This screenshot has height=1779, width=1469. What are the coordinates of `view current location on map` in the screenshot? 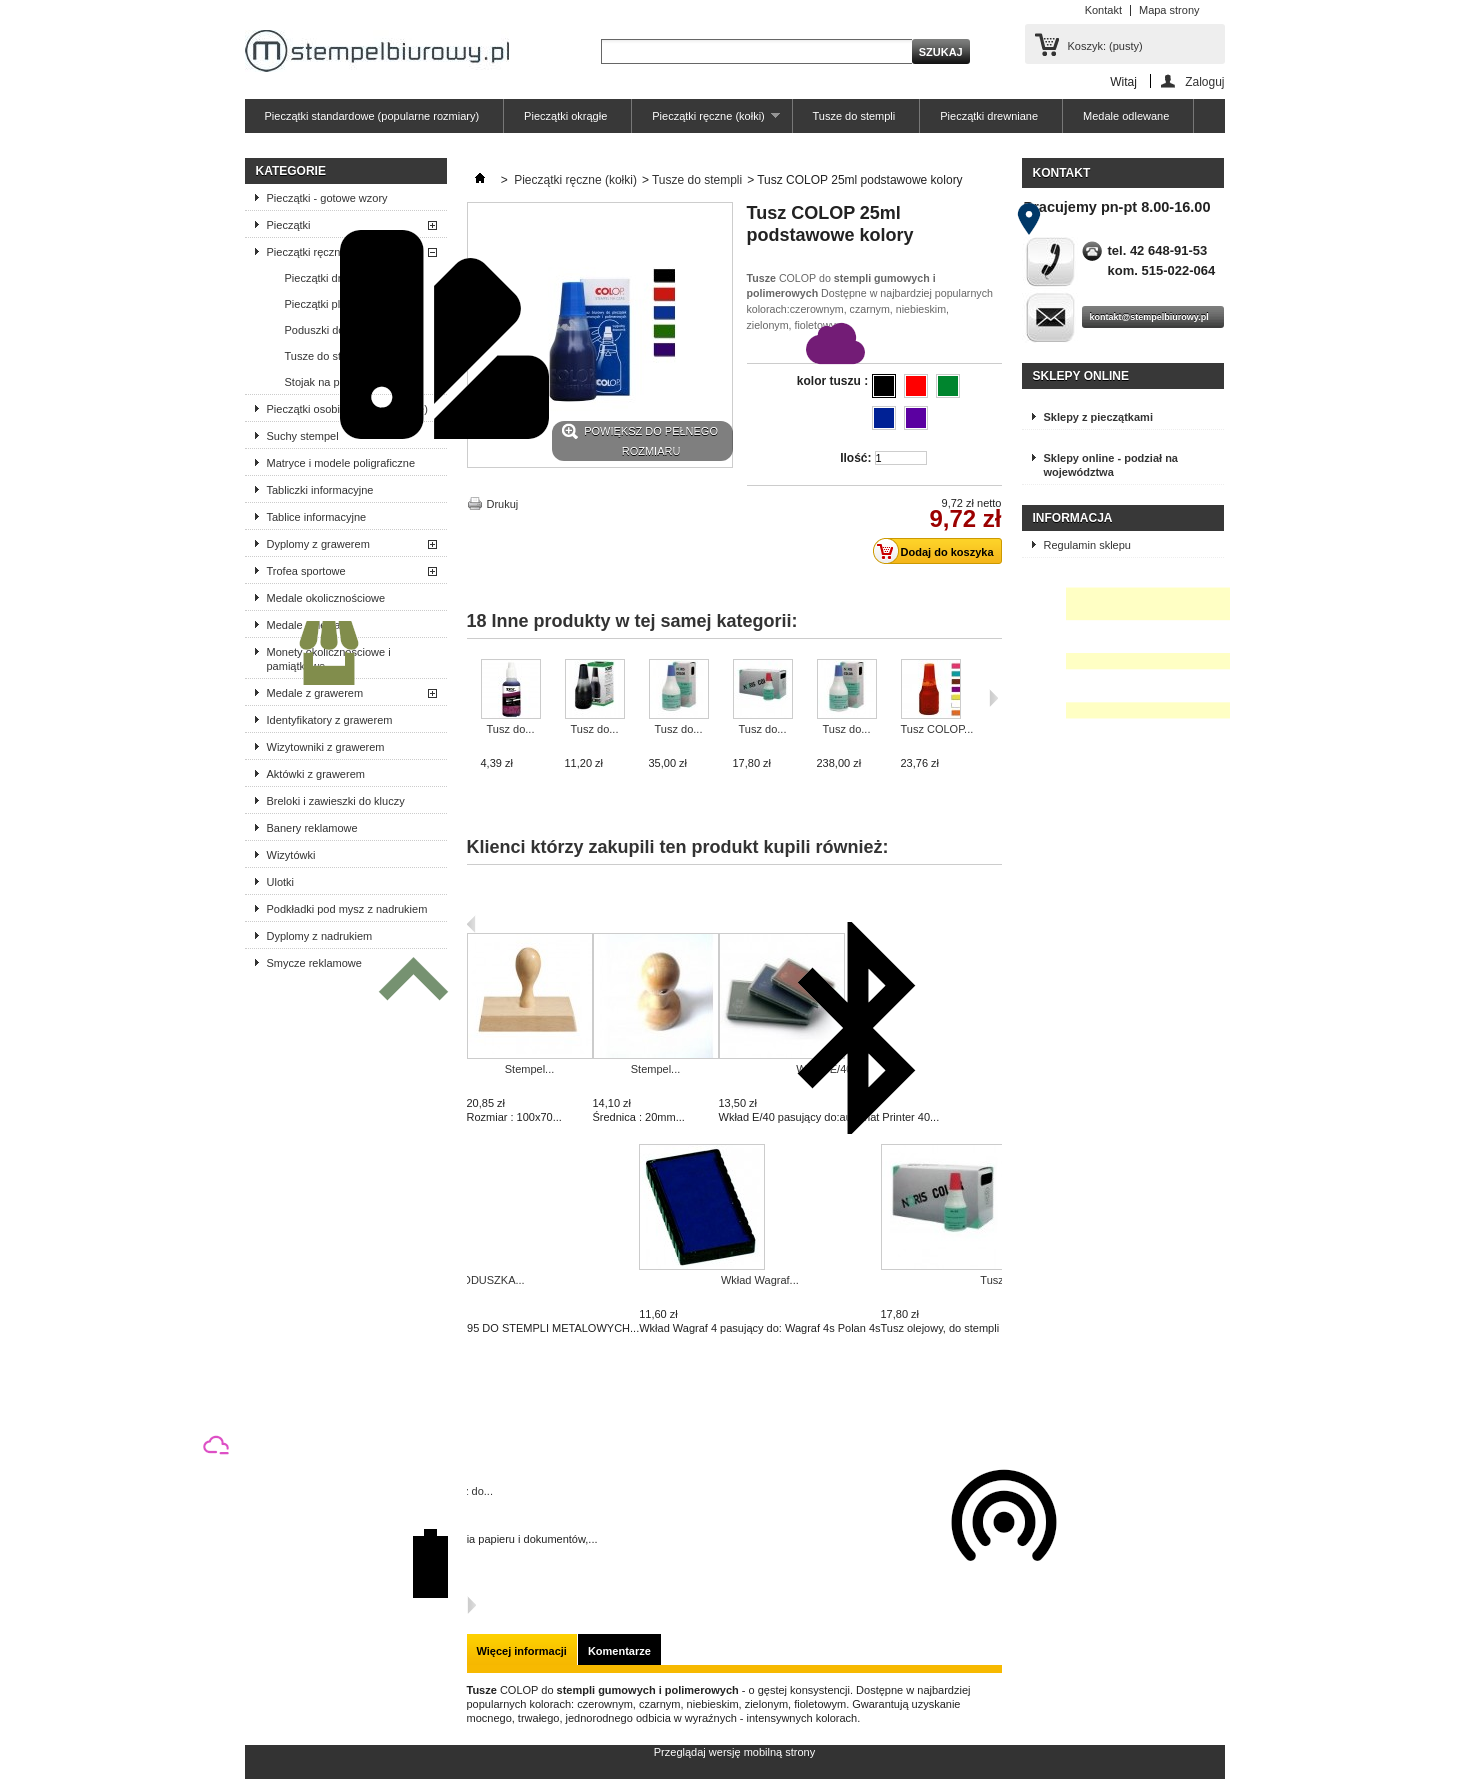 It's located at (1029, 219).